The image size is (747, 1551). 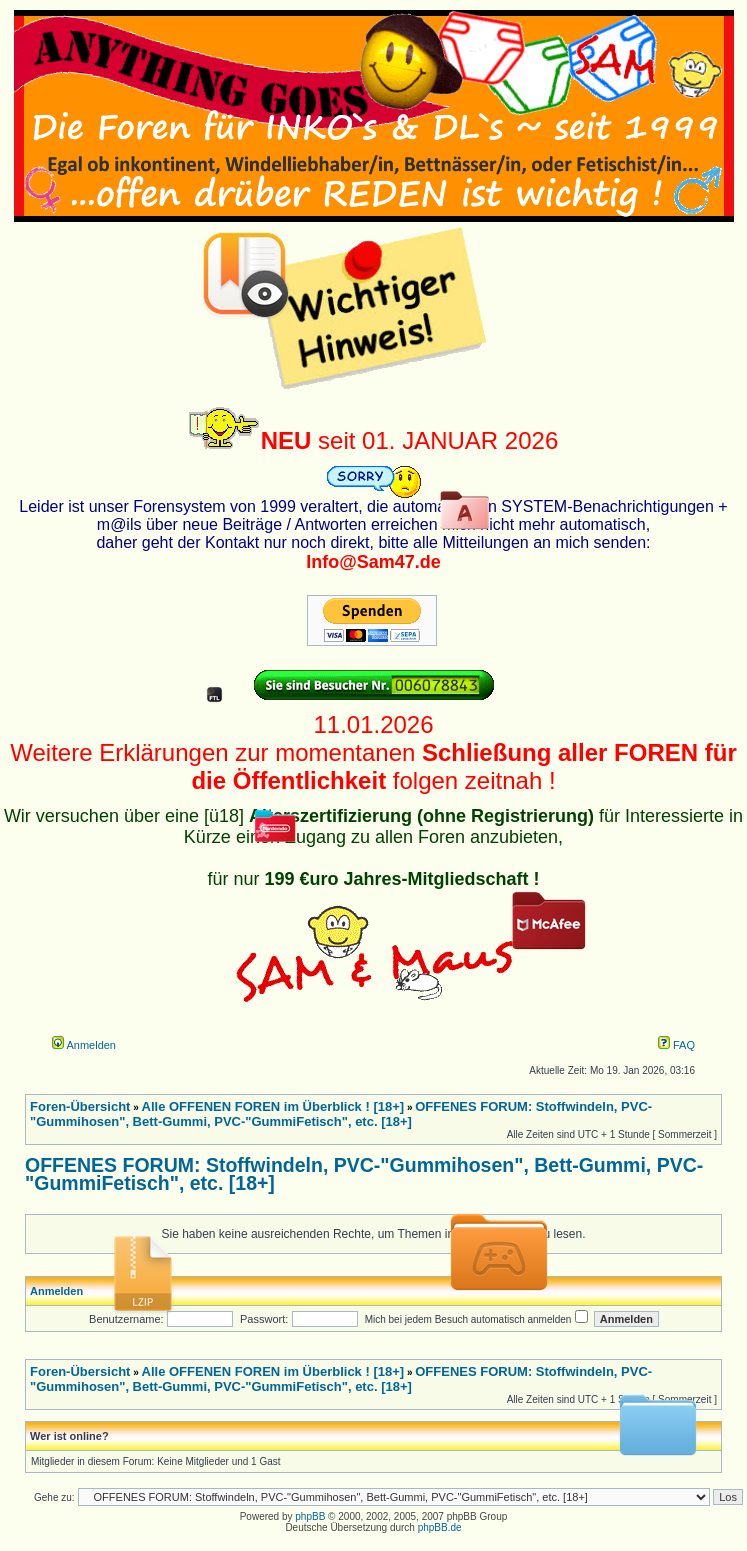 I want to click on open calibre e-book management app, so click(x=244, y=273).